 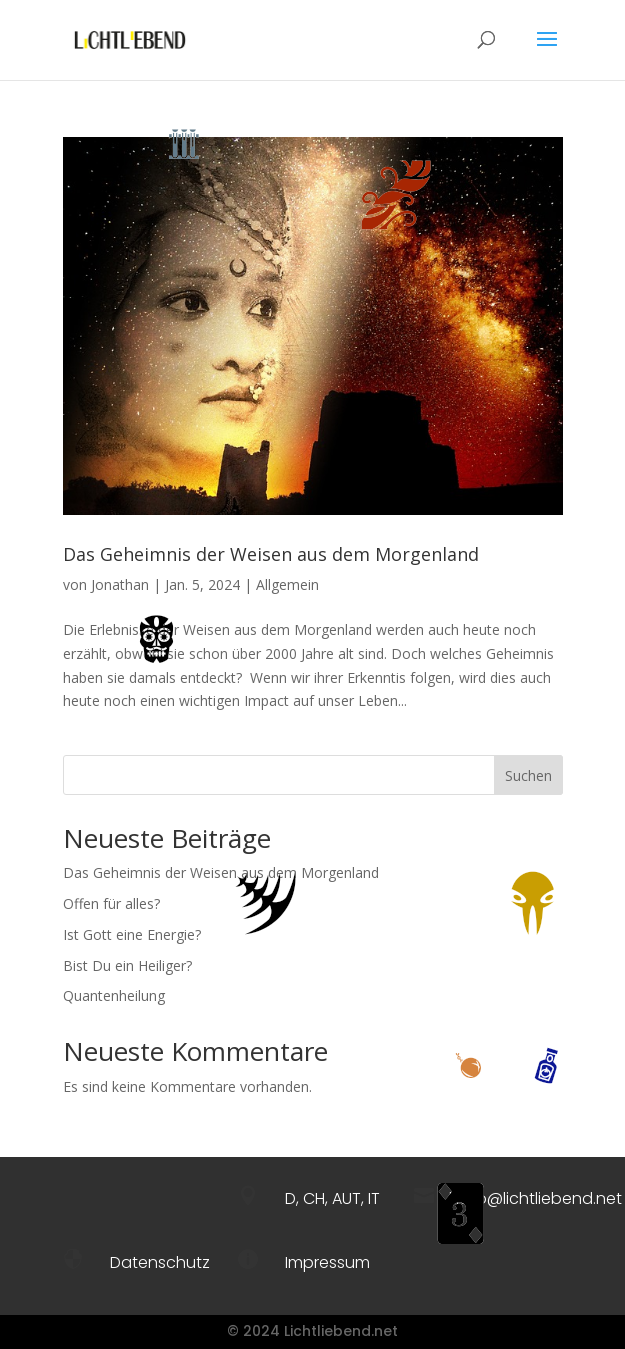 I want to click on día de los muertos themed game element or decoration, so click(x=156, y=638).